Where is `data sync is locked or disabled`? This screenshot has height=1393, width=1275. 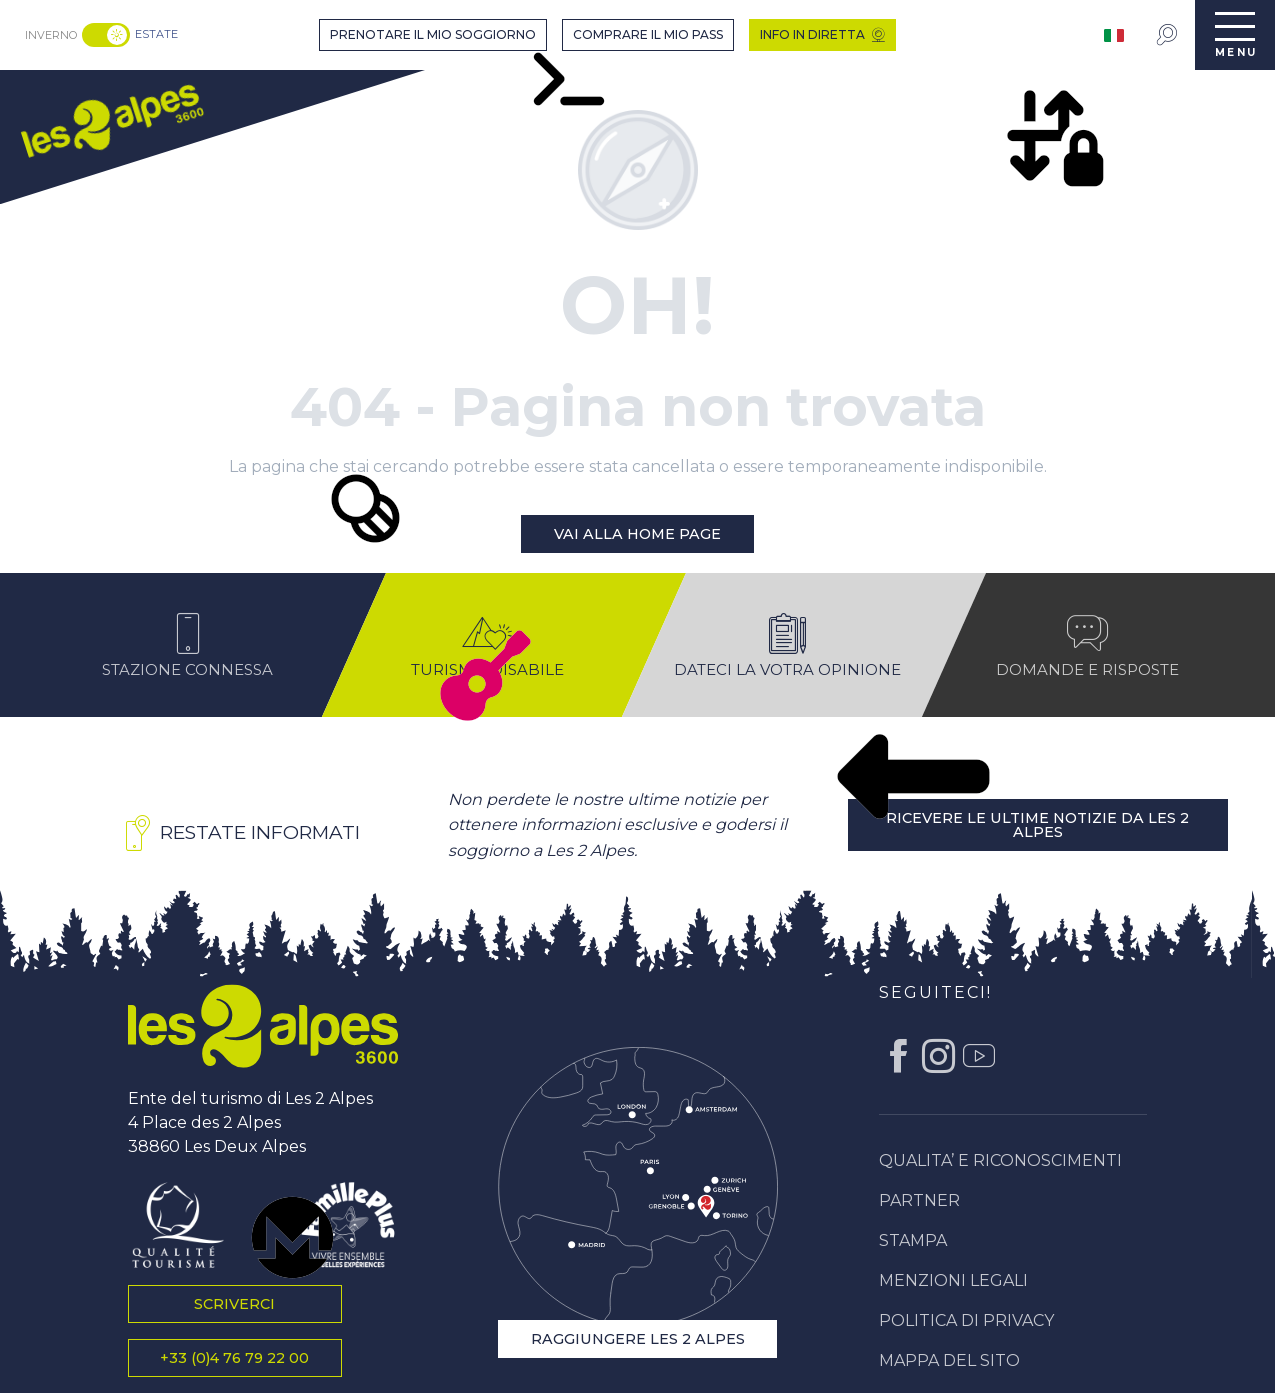
data sync is locked or disabled is located at coordinates (1052, 135).